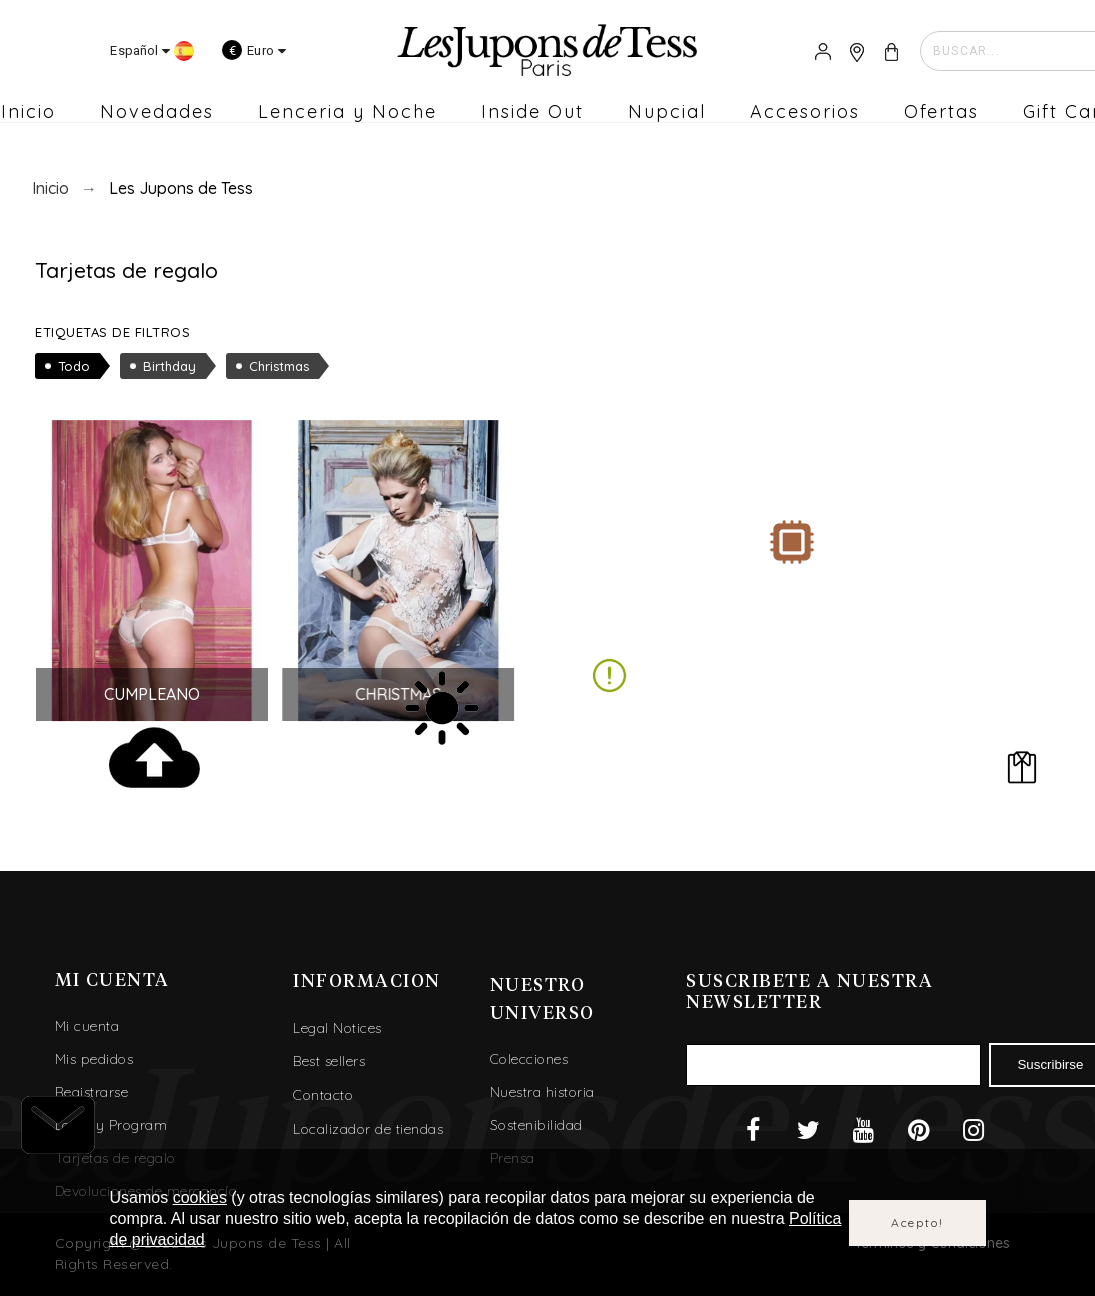  I want to click on open your email inbox, so click(58, 1125).